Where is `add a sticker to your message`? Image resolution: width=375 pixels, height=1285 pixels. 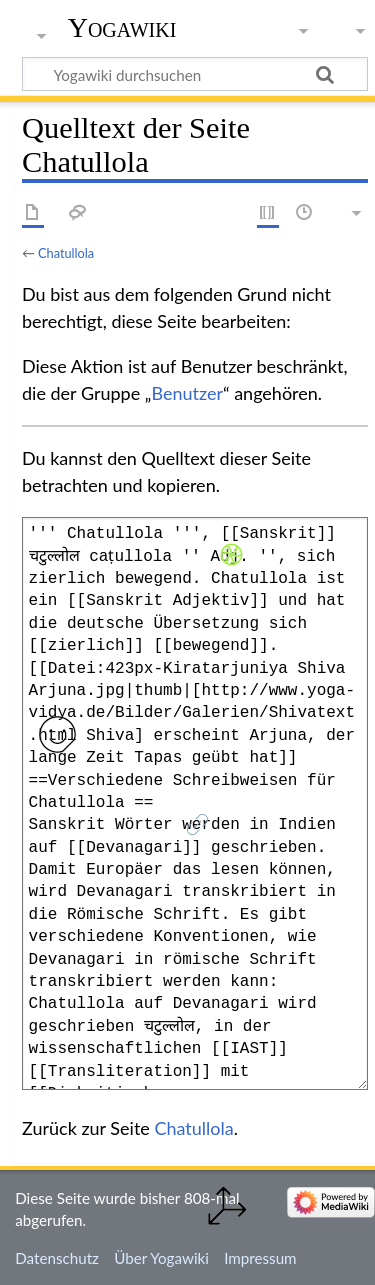 add a sticker to your message is located at coordinates (57, 734).